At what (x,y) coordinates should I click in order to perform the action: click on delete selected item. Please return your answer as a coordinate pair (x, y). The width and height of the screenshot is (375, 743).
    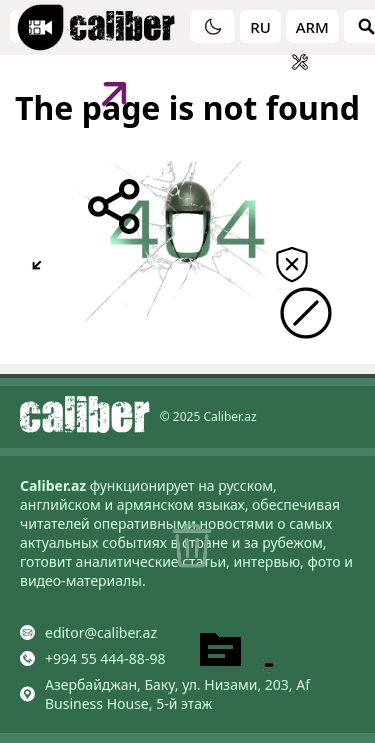
    Looking at the image, I should click on (192, 547).